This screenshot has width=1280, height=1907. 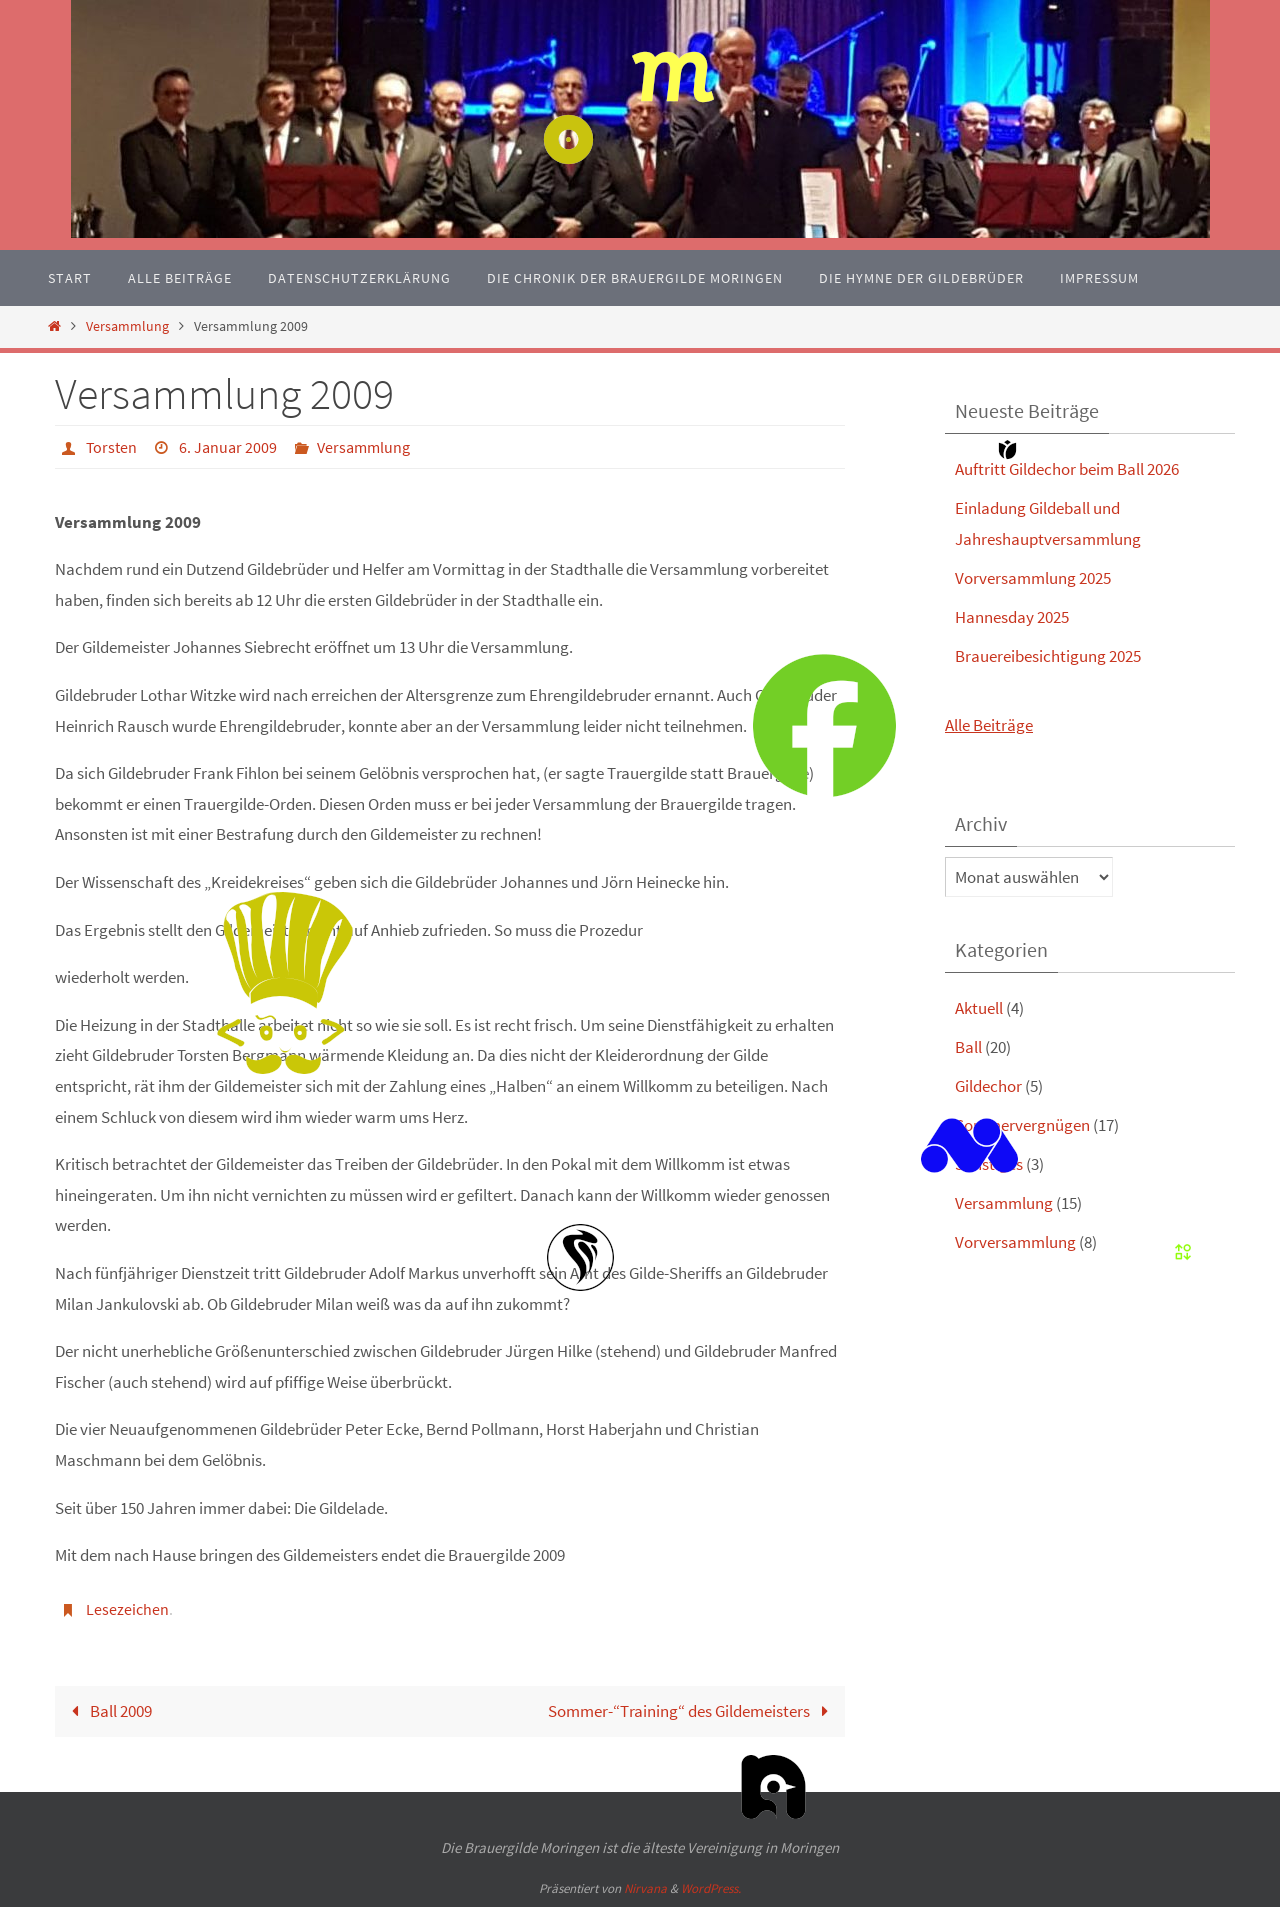 What do you see at coordinates (1007, 449) in the screenshot?
I see `access nature or garden-related features` at bounding box center [1007, 449].